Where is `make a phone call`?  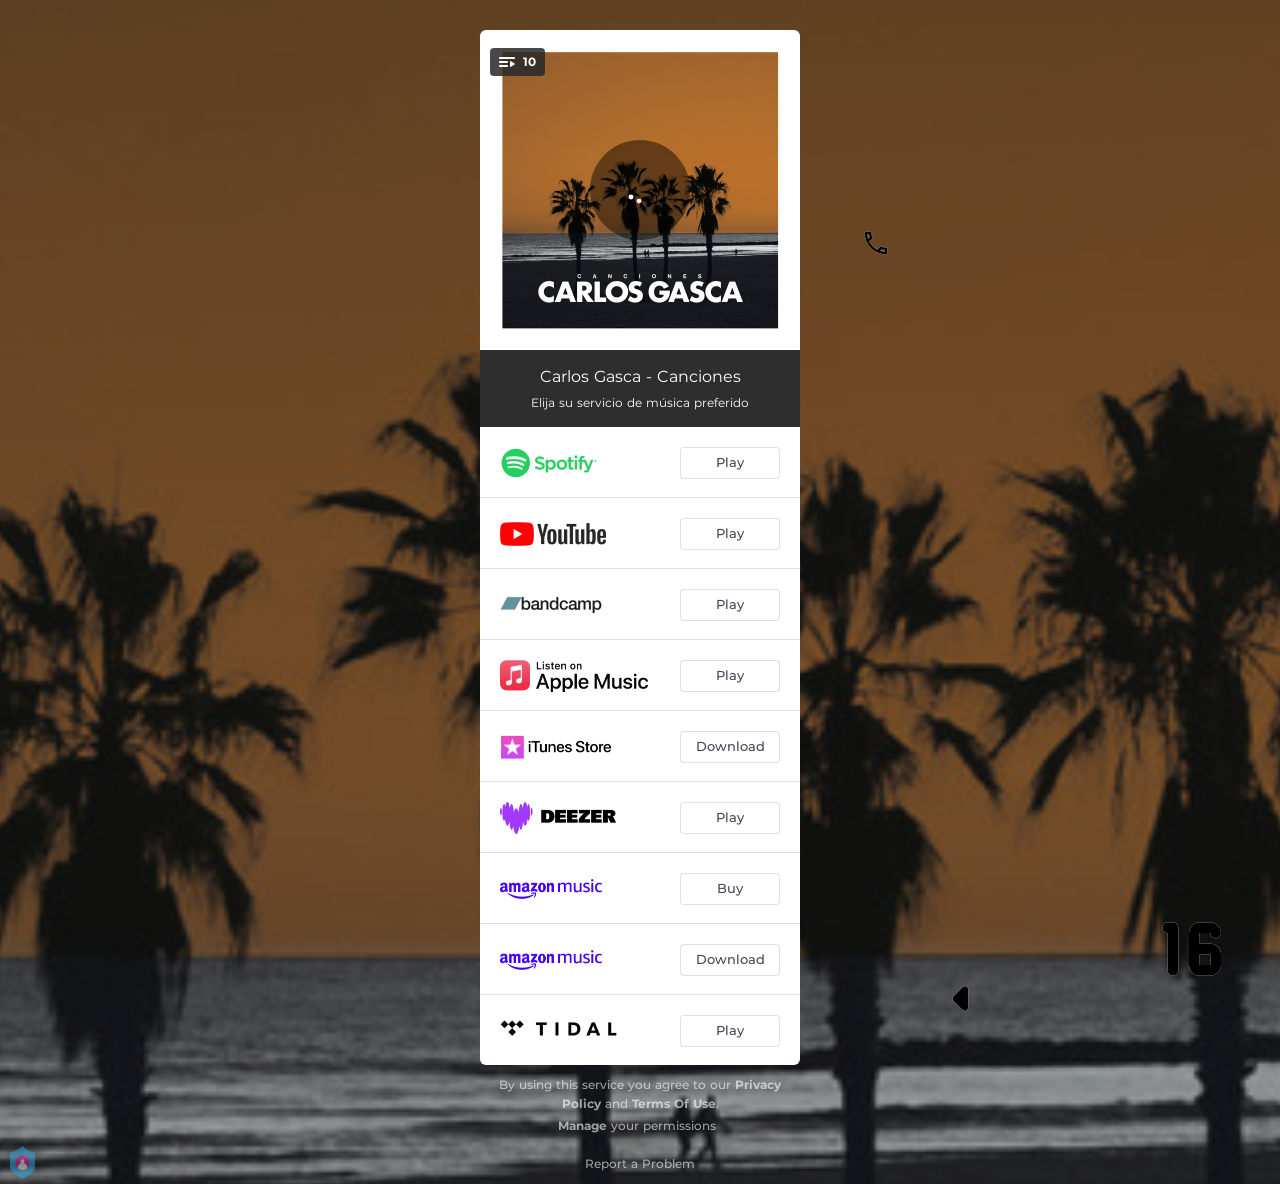 make a phone call is located at coordinates (876, 243).